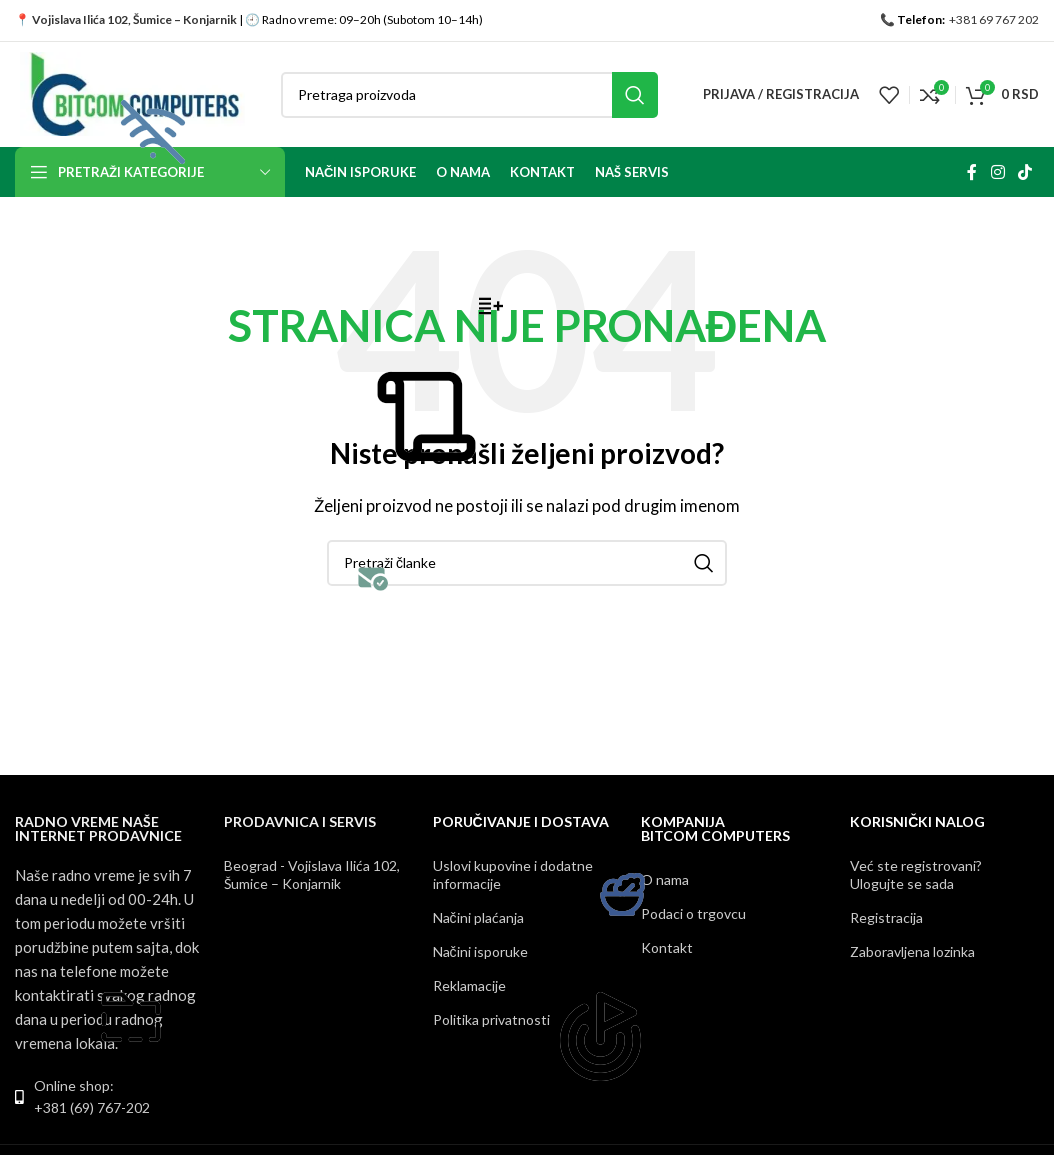 Image resolution: width=1054 pixels, height=1155 pixels. I want to click on indicates wifi is currently disabled, so click(153, 132).